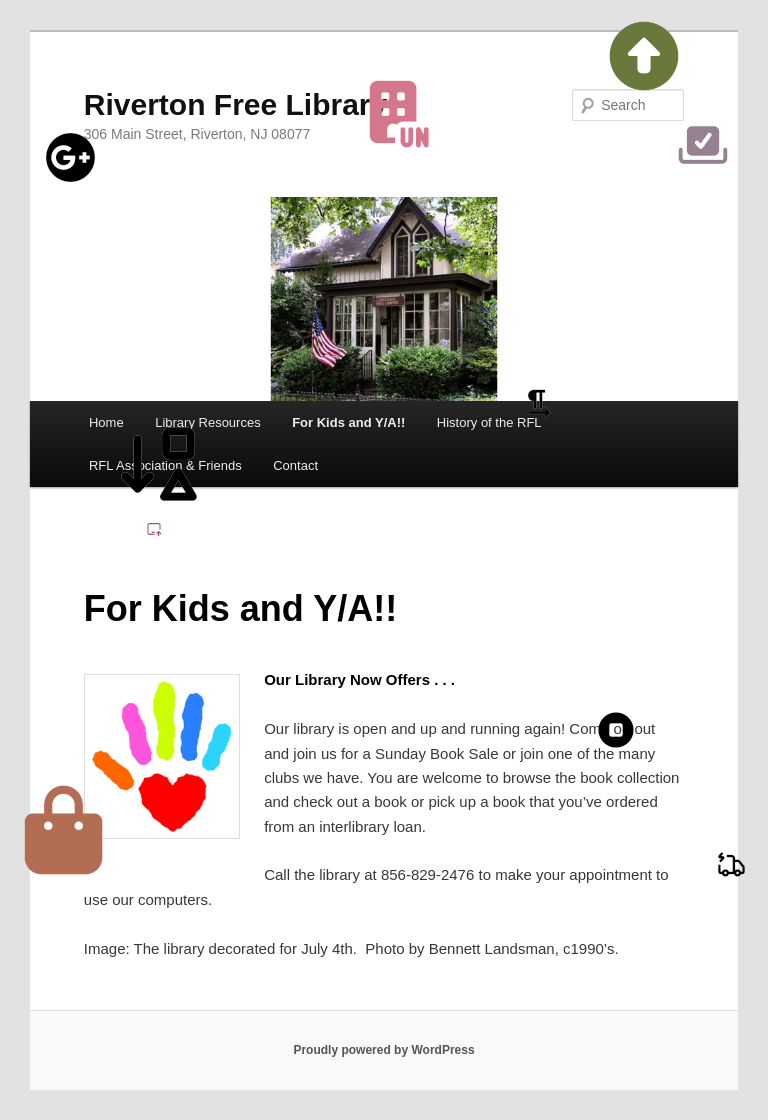 This screenshot has width=768, height=1120. I want to click on access united nations building or headquarters, so click(397, 112).